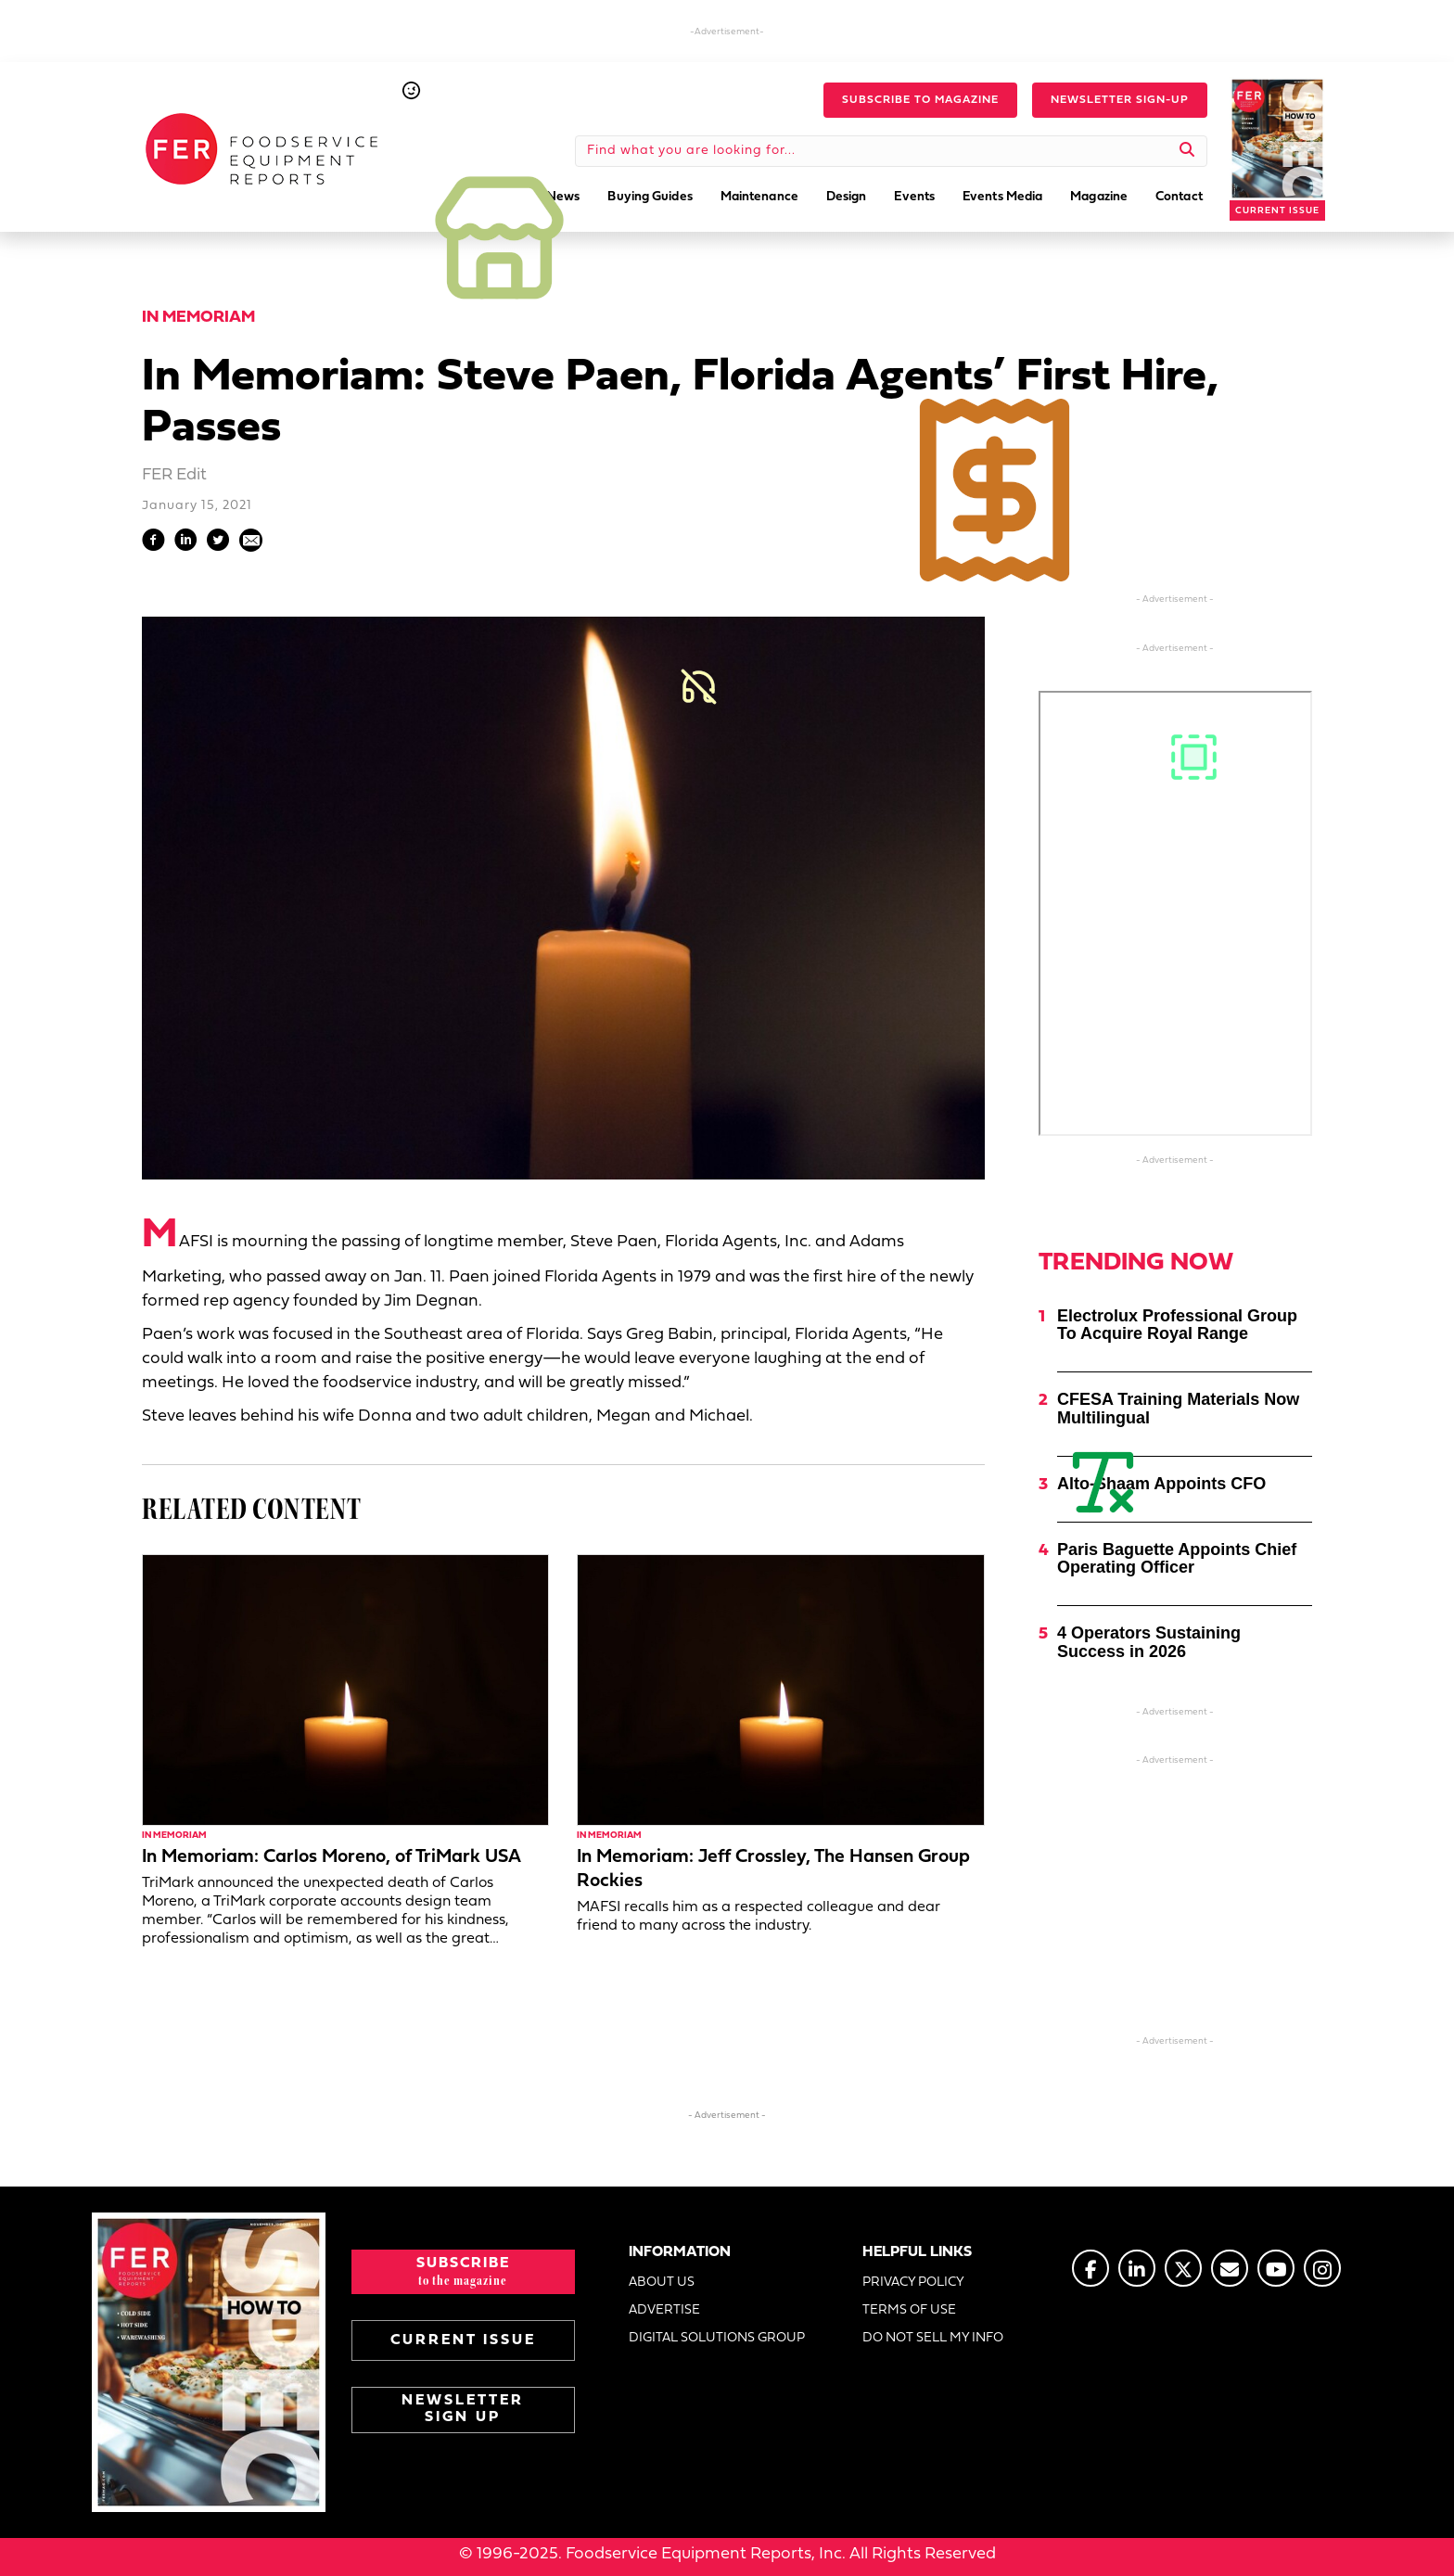 Image resolution: width=1454 pixels, height=2576 pixels. What do you see at coordinates (1103, 1482) in the screenshot?
I see `clear text formatting` at bounding box center [1103, 1482].